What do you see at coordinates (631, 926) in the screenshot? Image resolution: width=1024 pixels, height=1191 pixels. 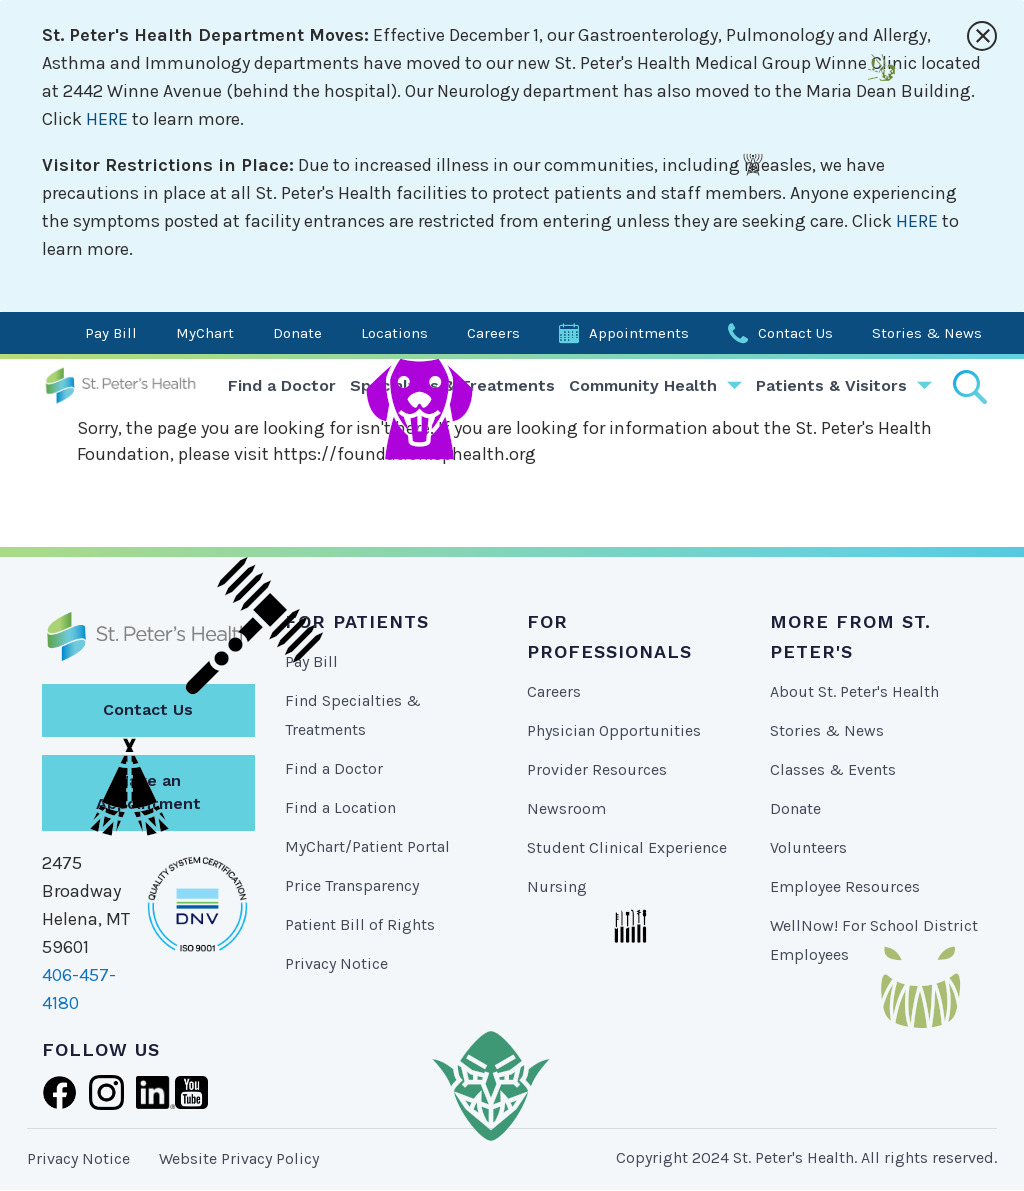 I see `lockpicking tools or thief skills in a game` at bounding box center [631, 926].